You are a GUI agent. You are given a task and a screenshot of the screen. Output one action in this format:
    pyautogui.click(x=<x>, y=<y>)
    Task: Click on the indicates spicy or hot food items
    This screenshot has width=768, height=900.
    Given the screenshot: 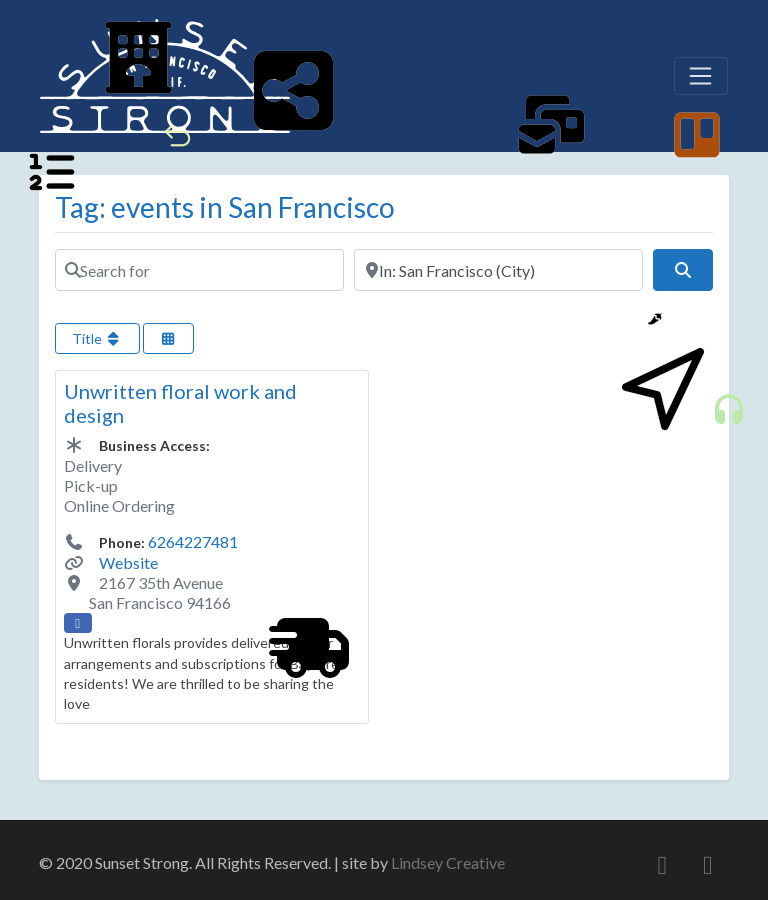 What is the action you would take?
    pyautogui.click(x=655, y=319)
    